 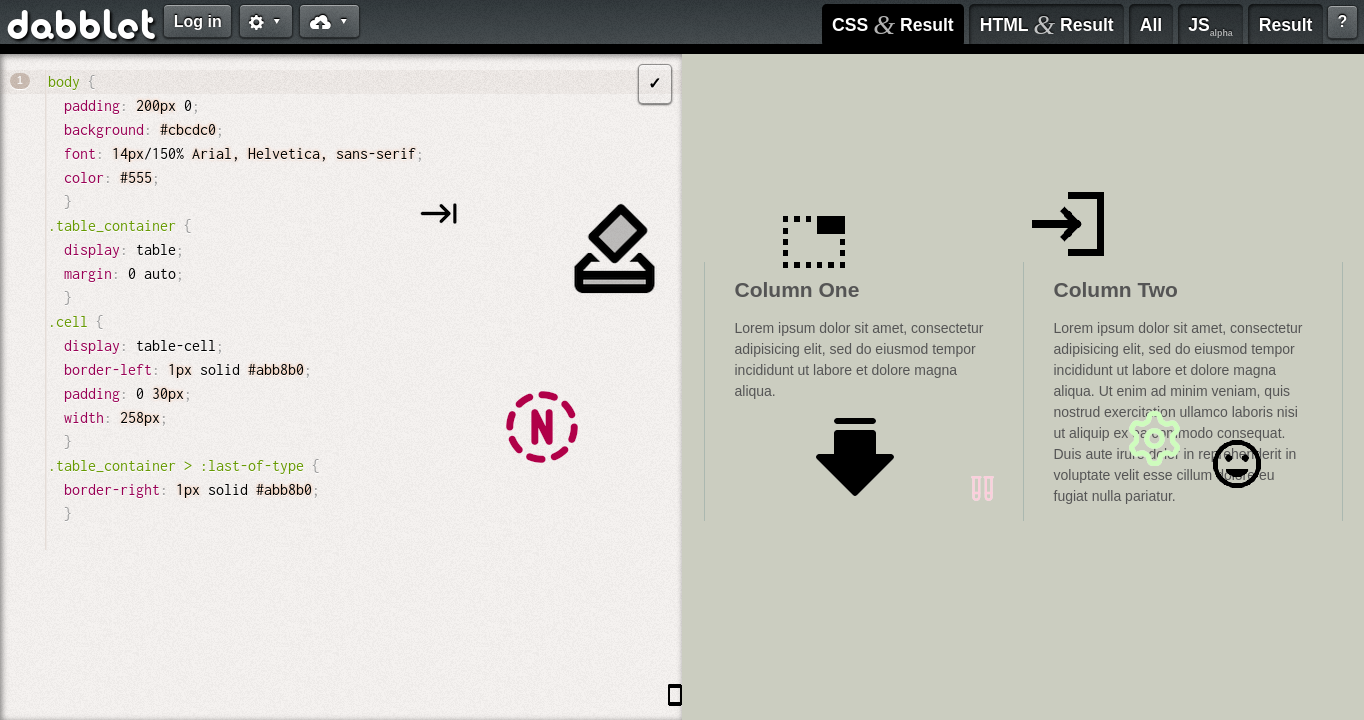 I want to click on access settings or preferences, so click(x=1154, y=438).